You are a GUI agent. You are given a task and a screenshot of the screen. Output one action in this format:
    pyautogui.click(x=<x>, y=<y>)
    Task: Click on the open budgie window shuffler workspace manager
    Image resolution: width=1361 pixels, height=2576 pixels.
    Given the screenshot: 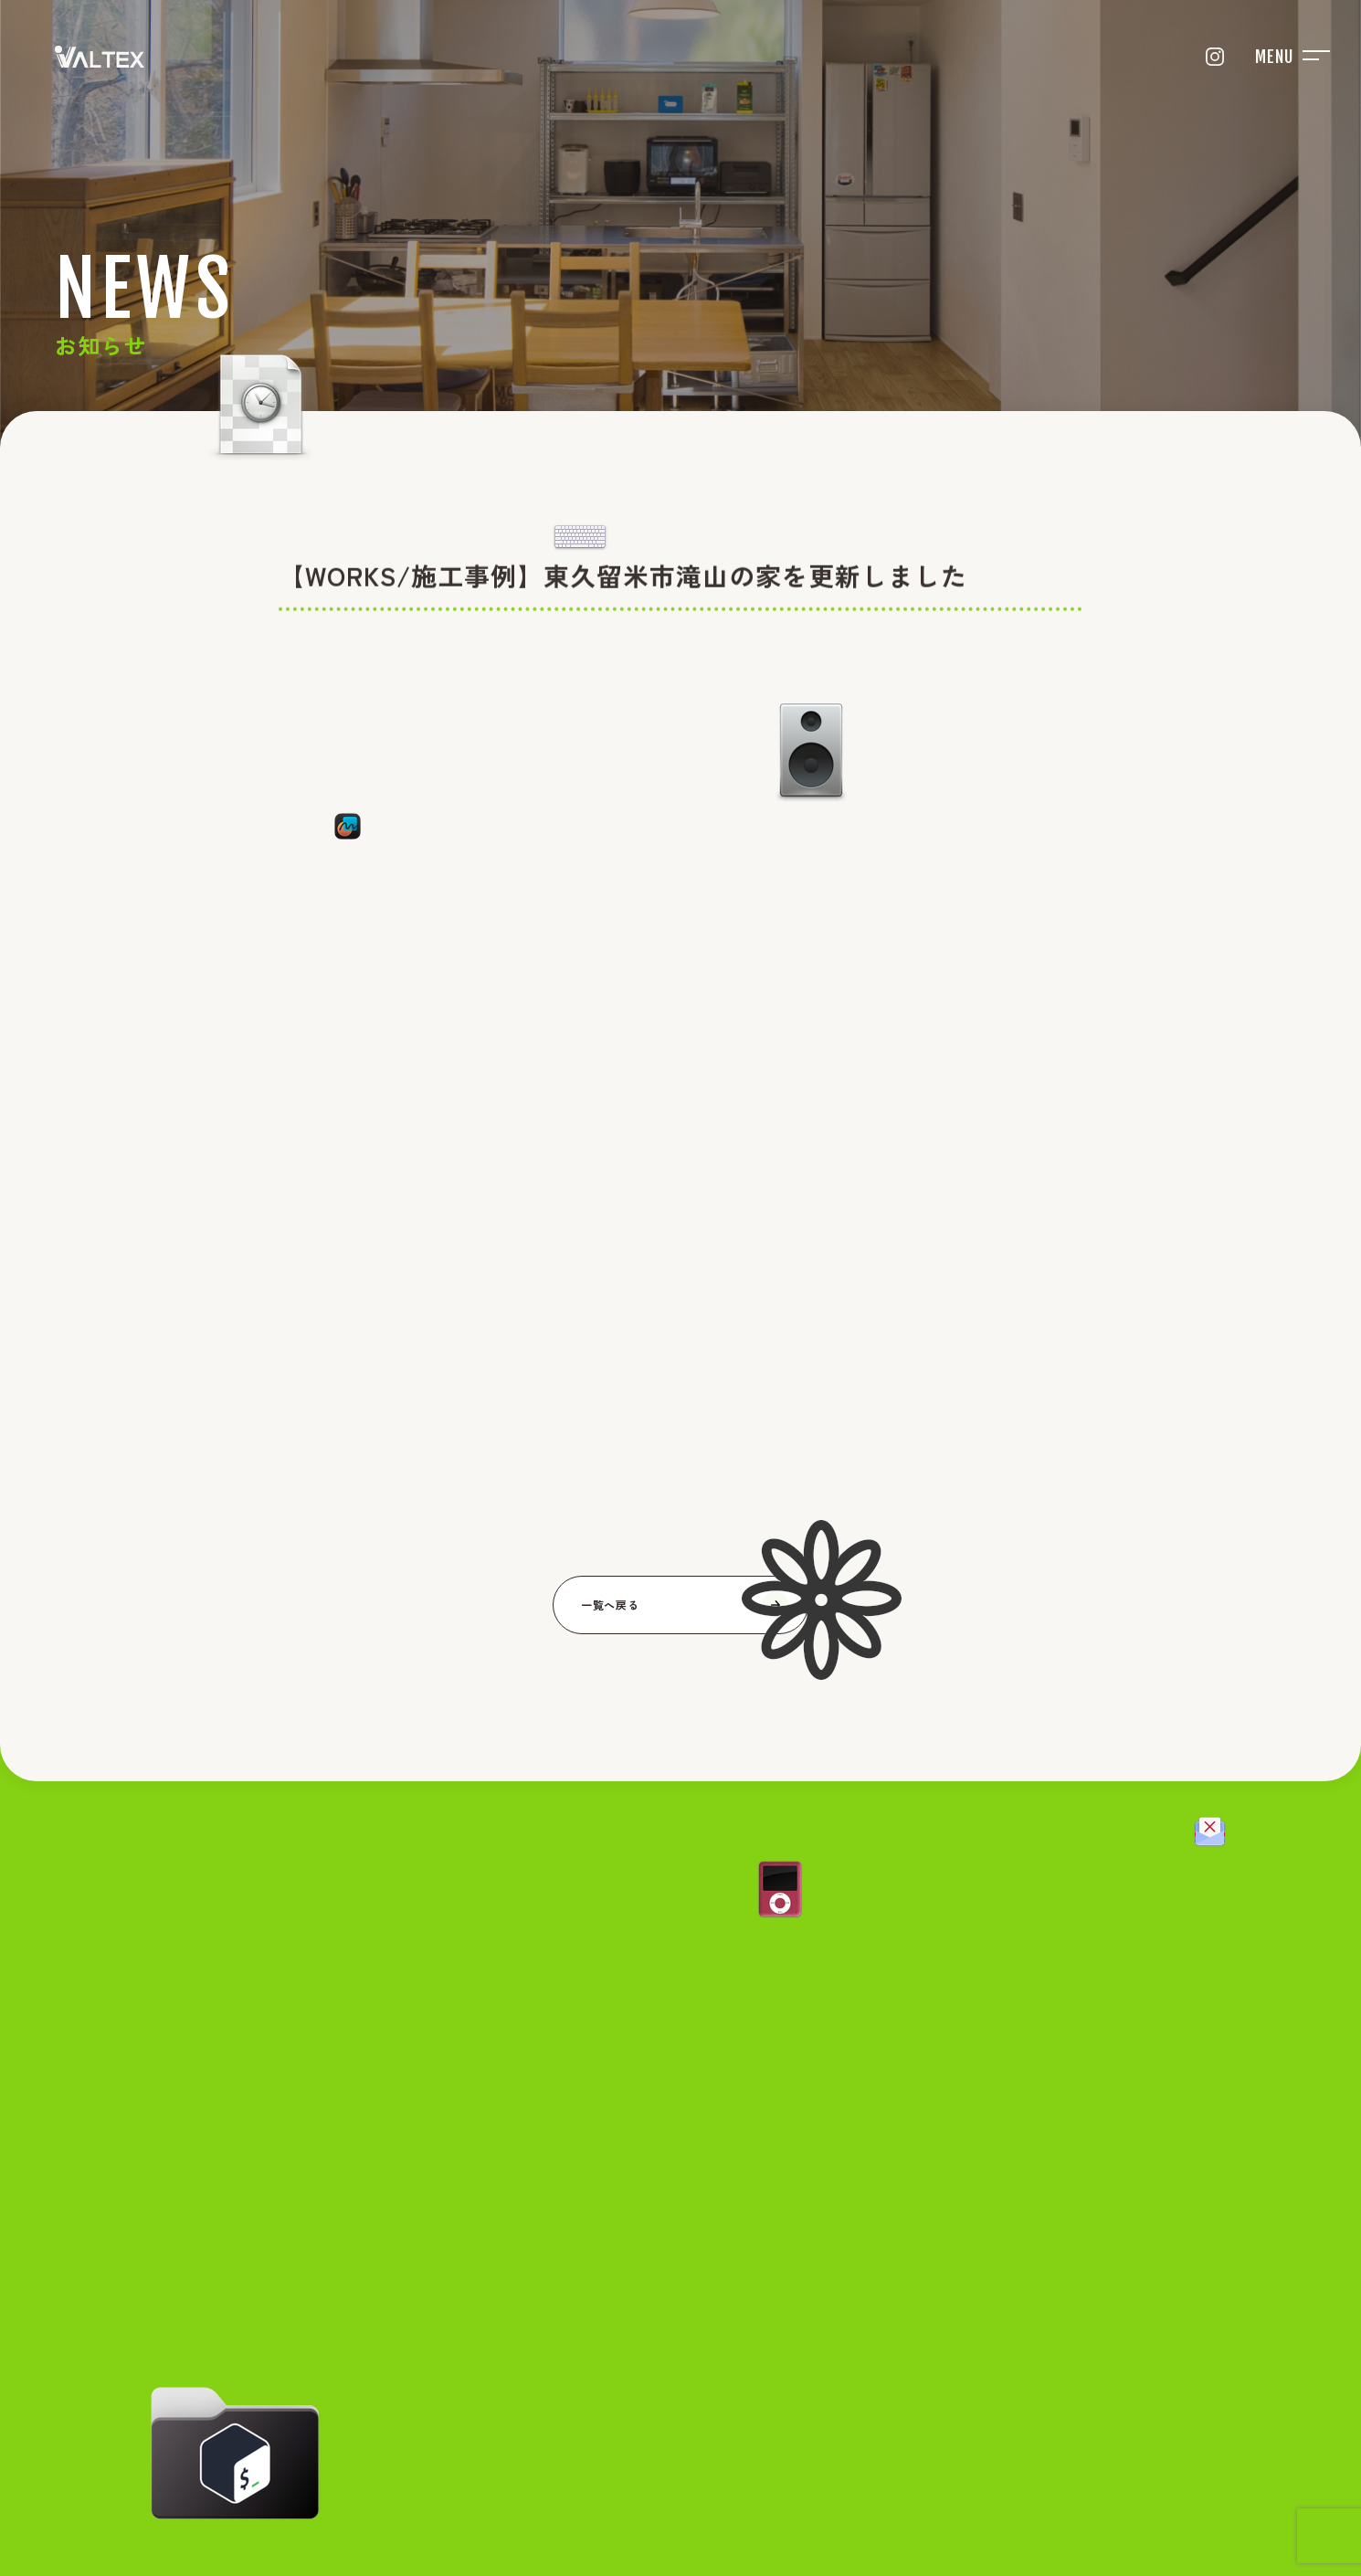 What is the action you would take?
    pyautogui.click(x=821, y=1599)
    